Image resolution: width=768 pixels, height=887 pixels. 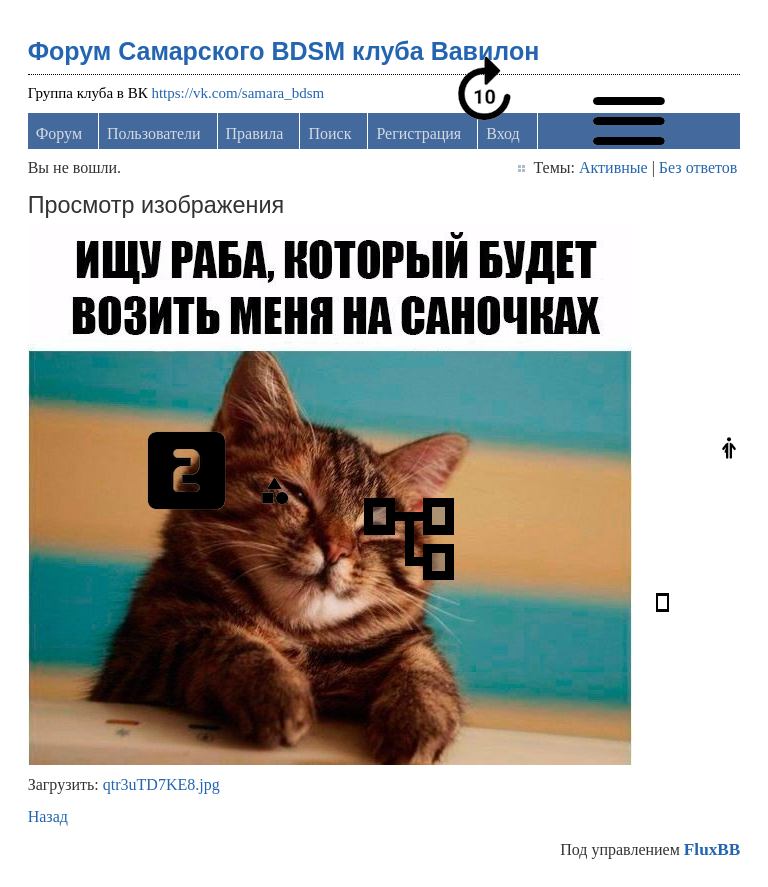 What do you see at coordinates (274, 490) in the screenshot?
I see `browse or filter by category` at bounding box center [274, 490].